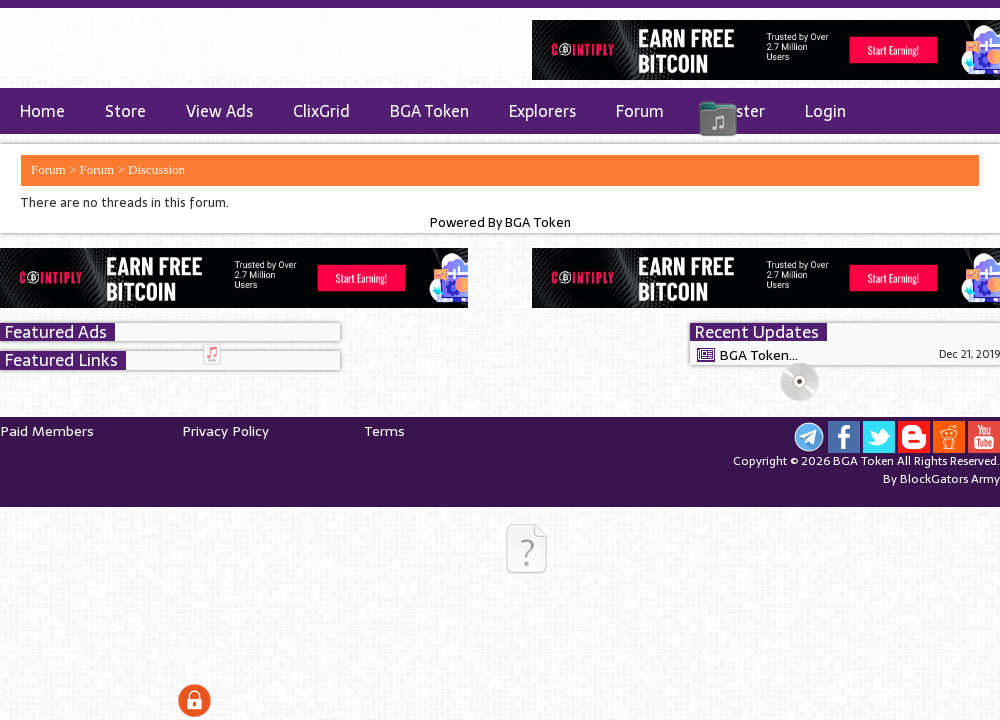  I want to click on open your music folder, so click(718, 118).